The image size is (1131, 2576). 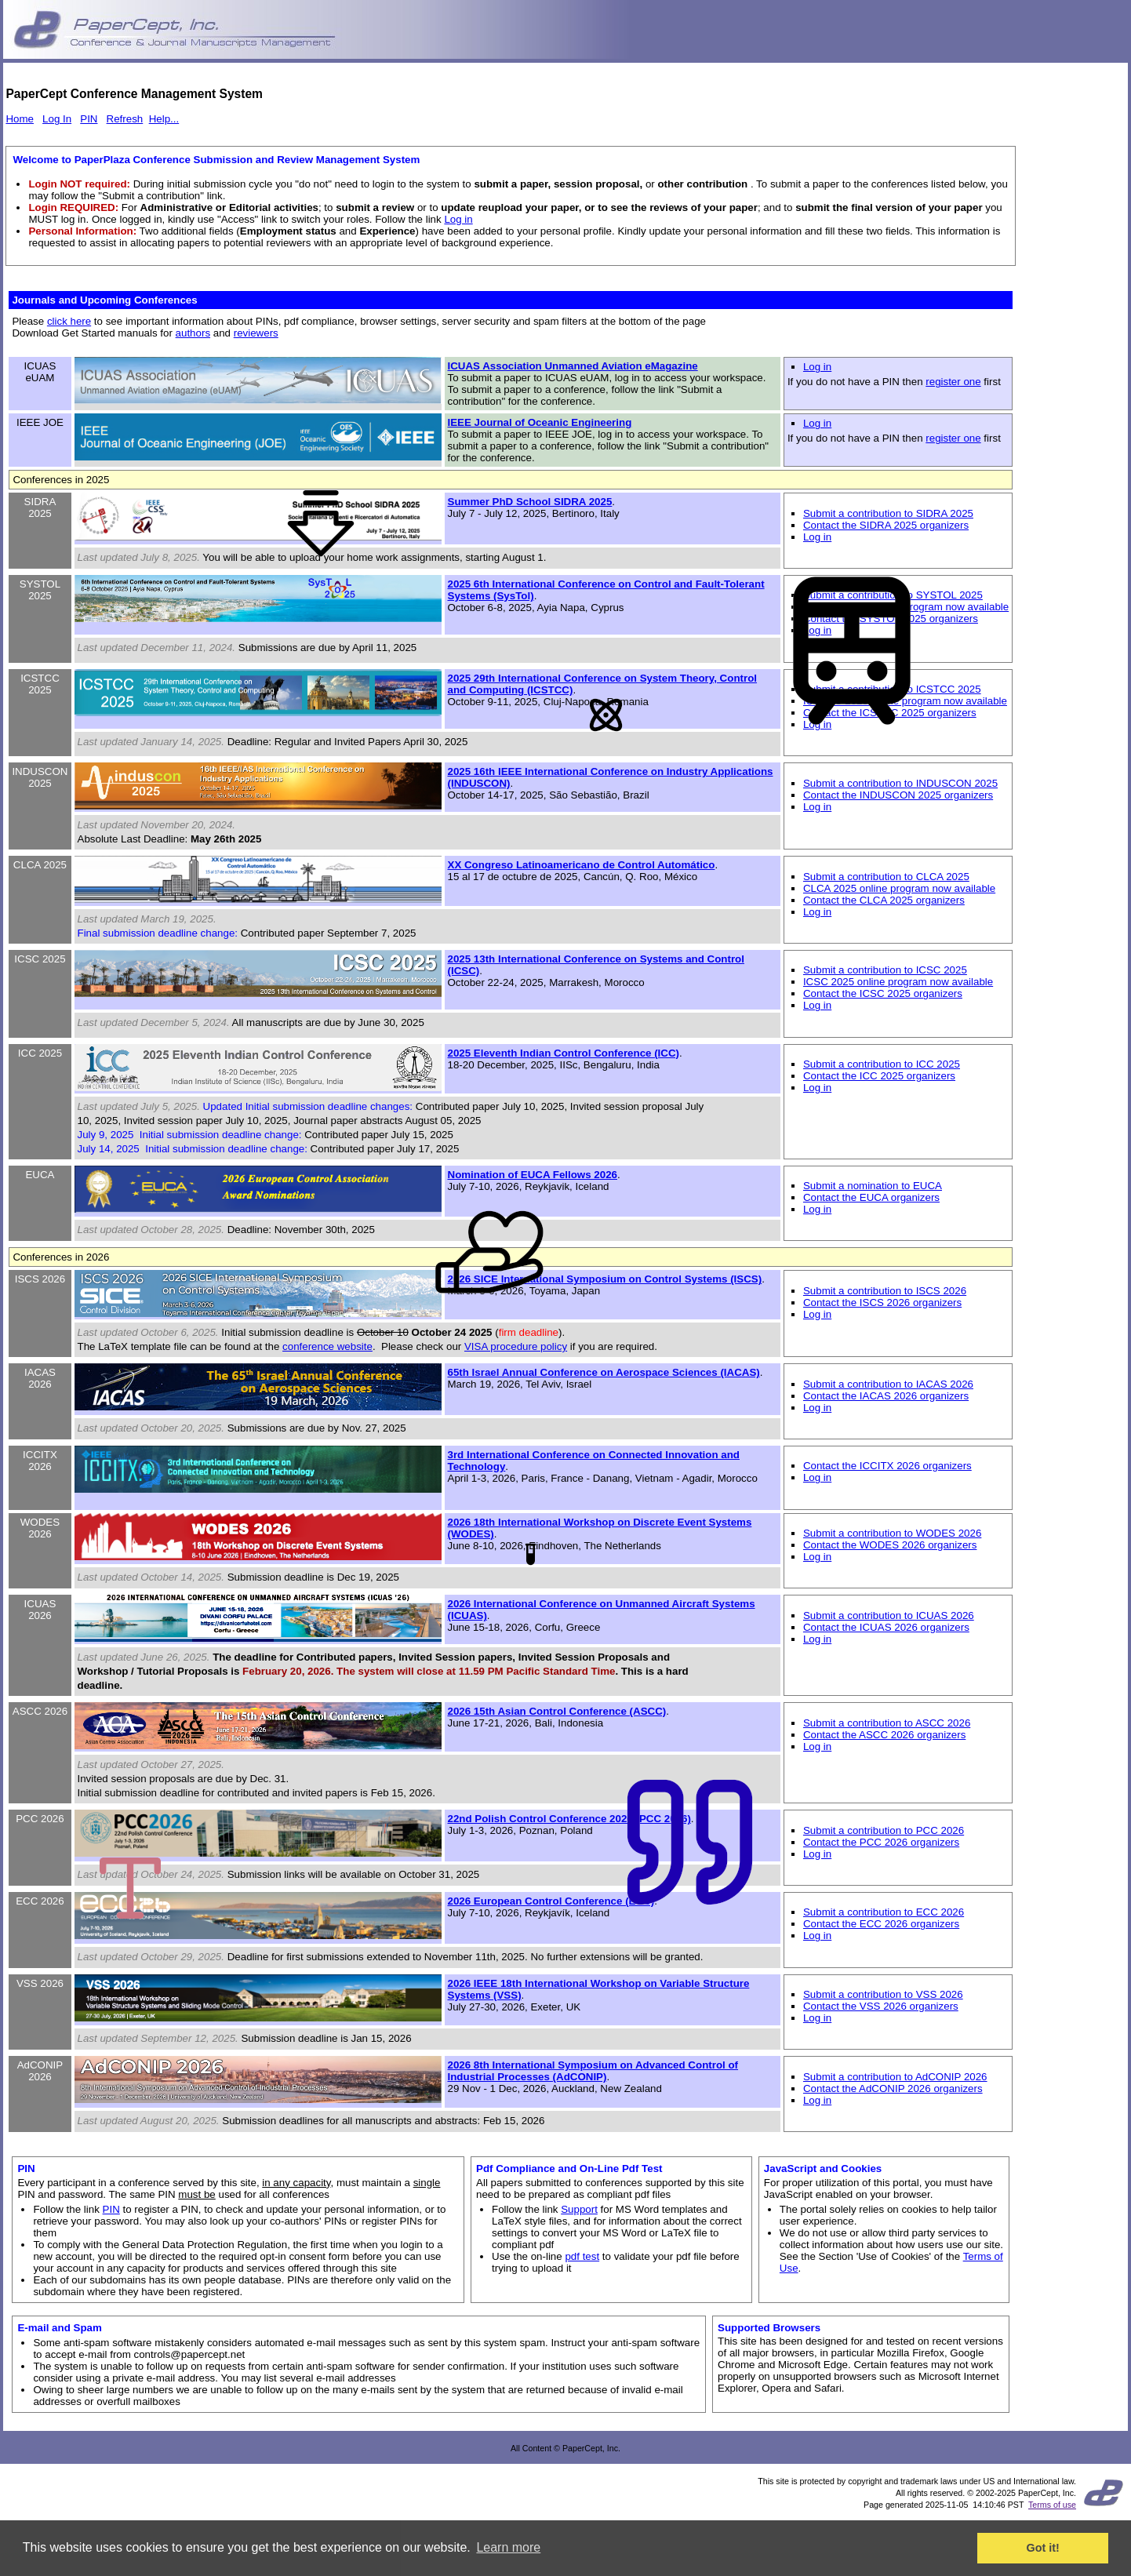 I want to click on access train schedules or railway information, so click(x=852, y=646).